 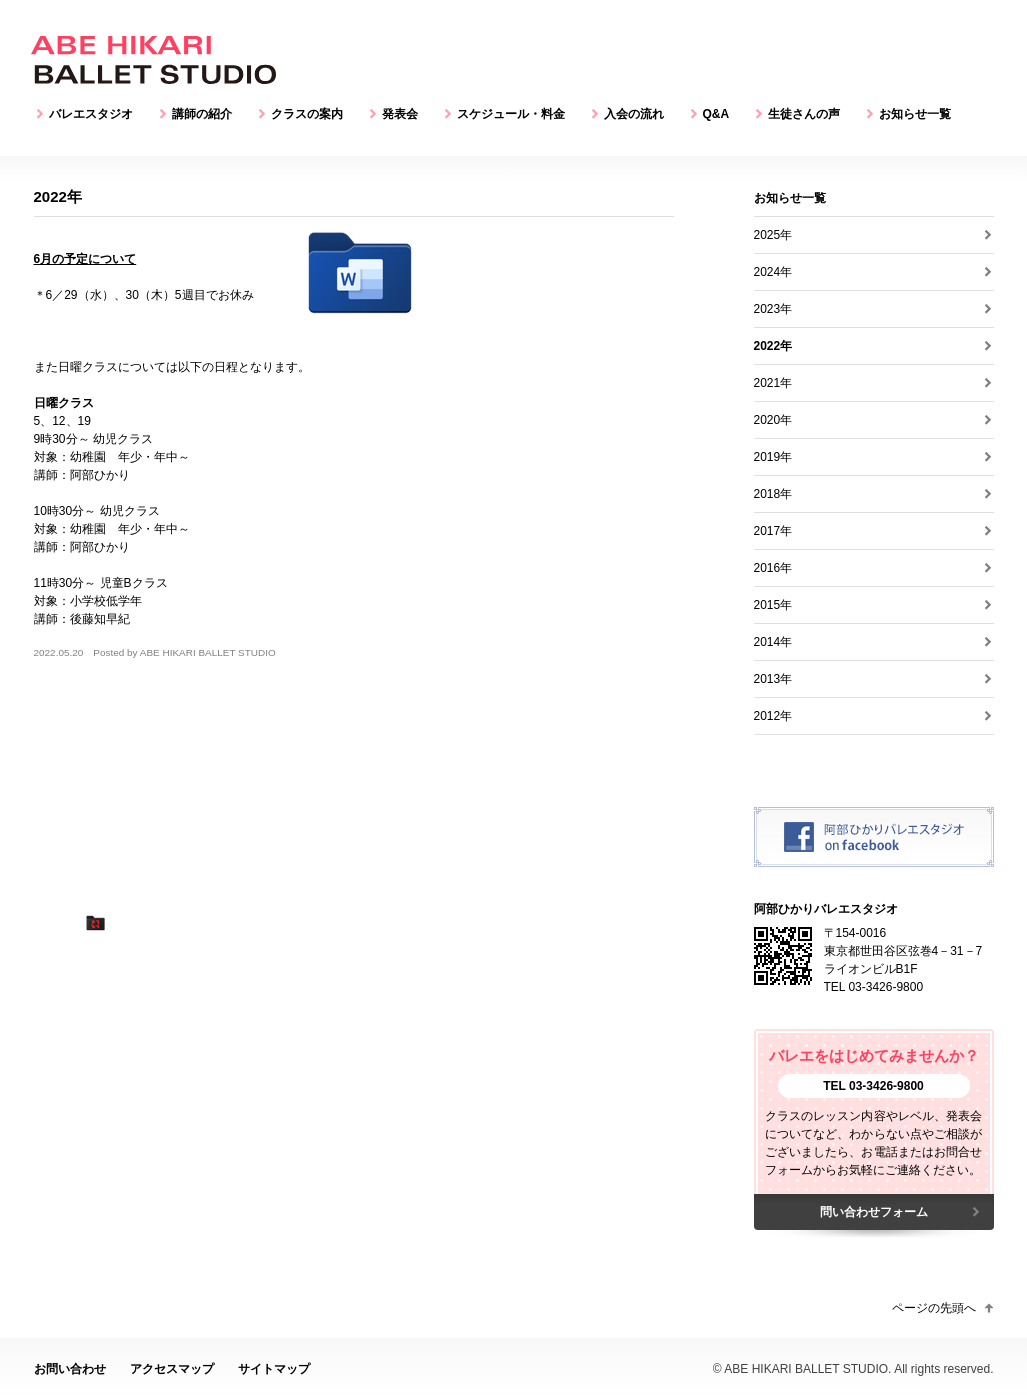 What do you see at coordinates (359, 275) in the screenshot?
I see `open folder containing Microsoft Word documents` at bounding box center [359, 275].